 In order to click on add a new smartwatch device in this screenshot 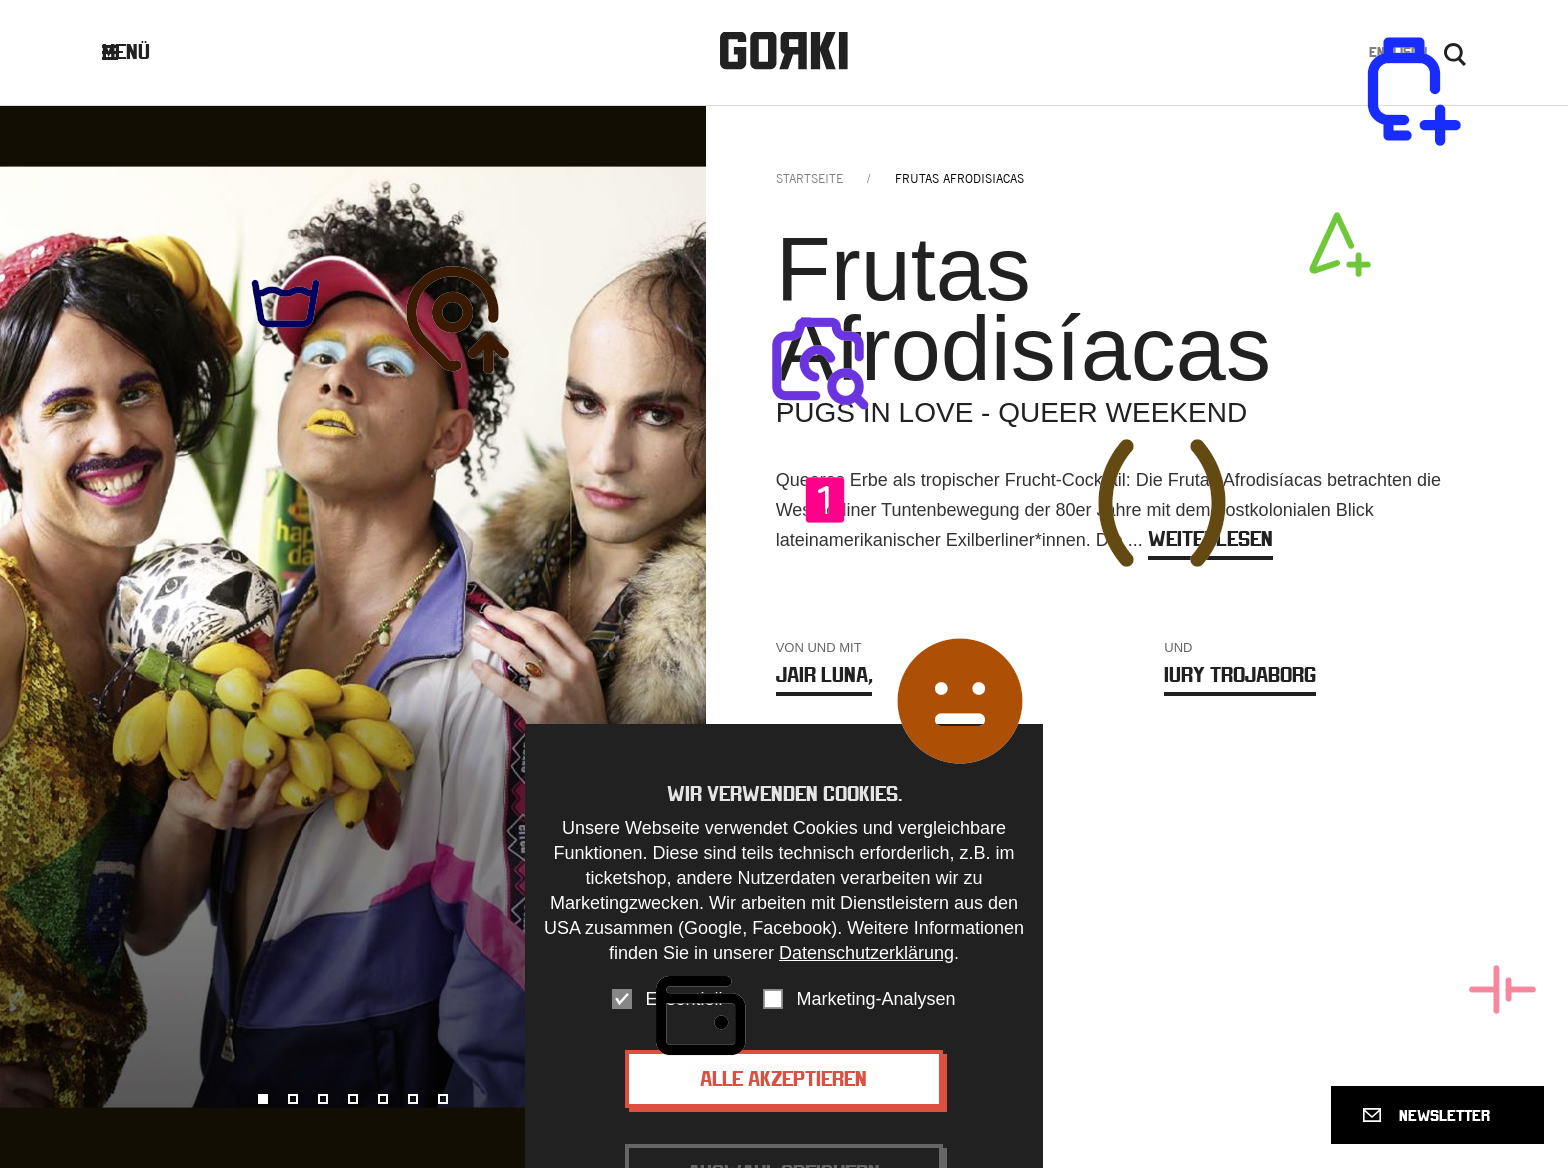, I will do `click(1404, 89)`.